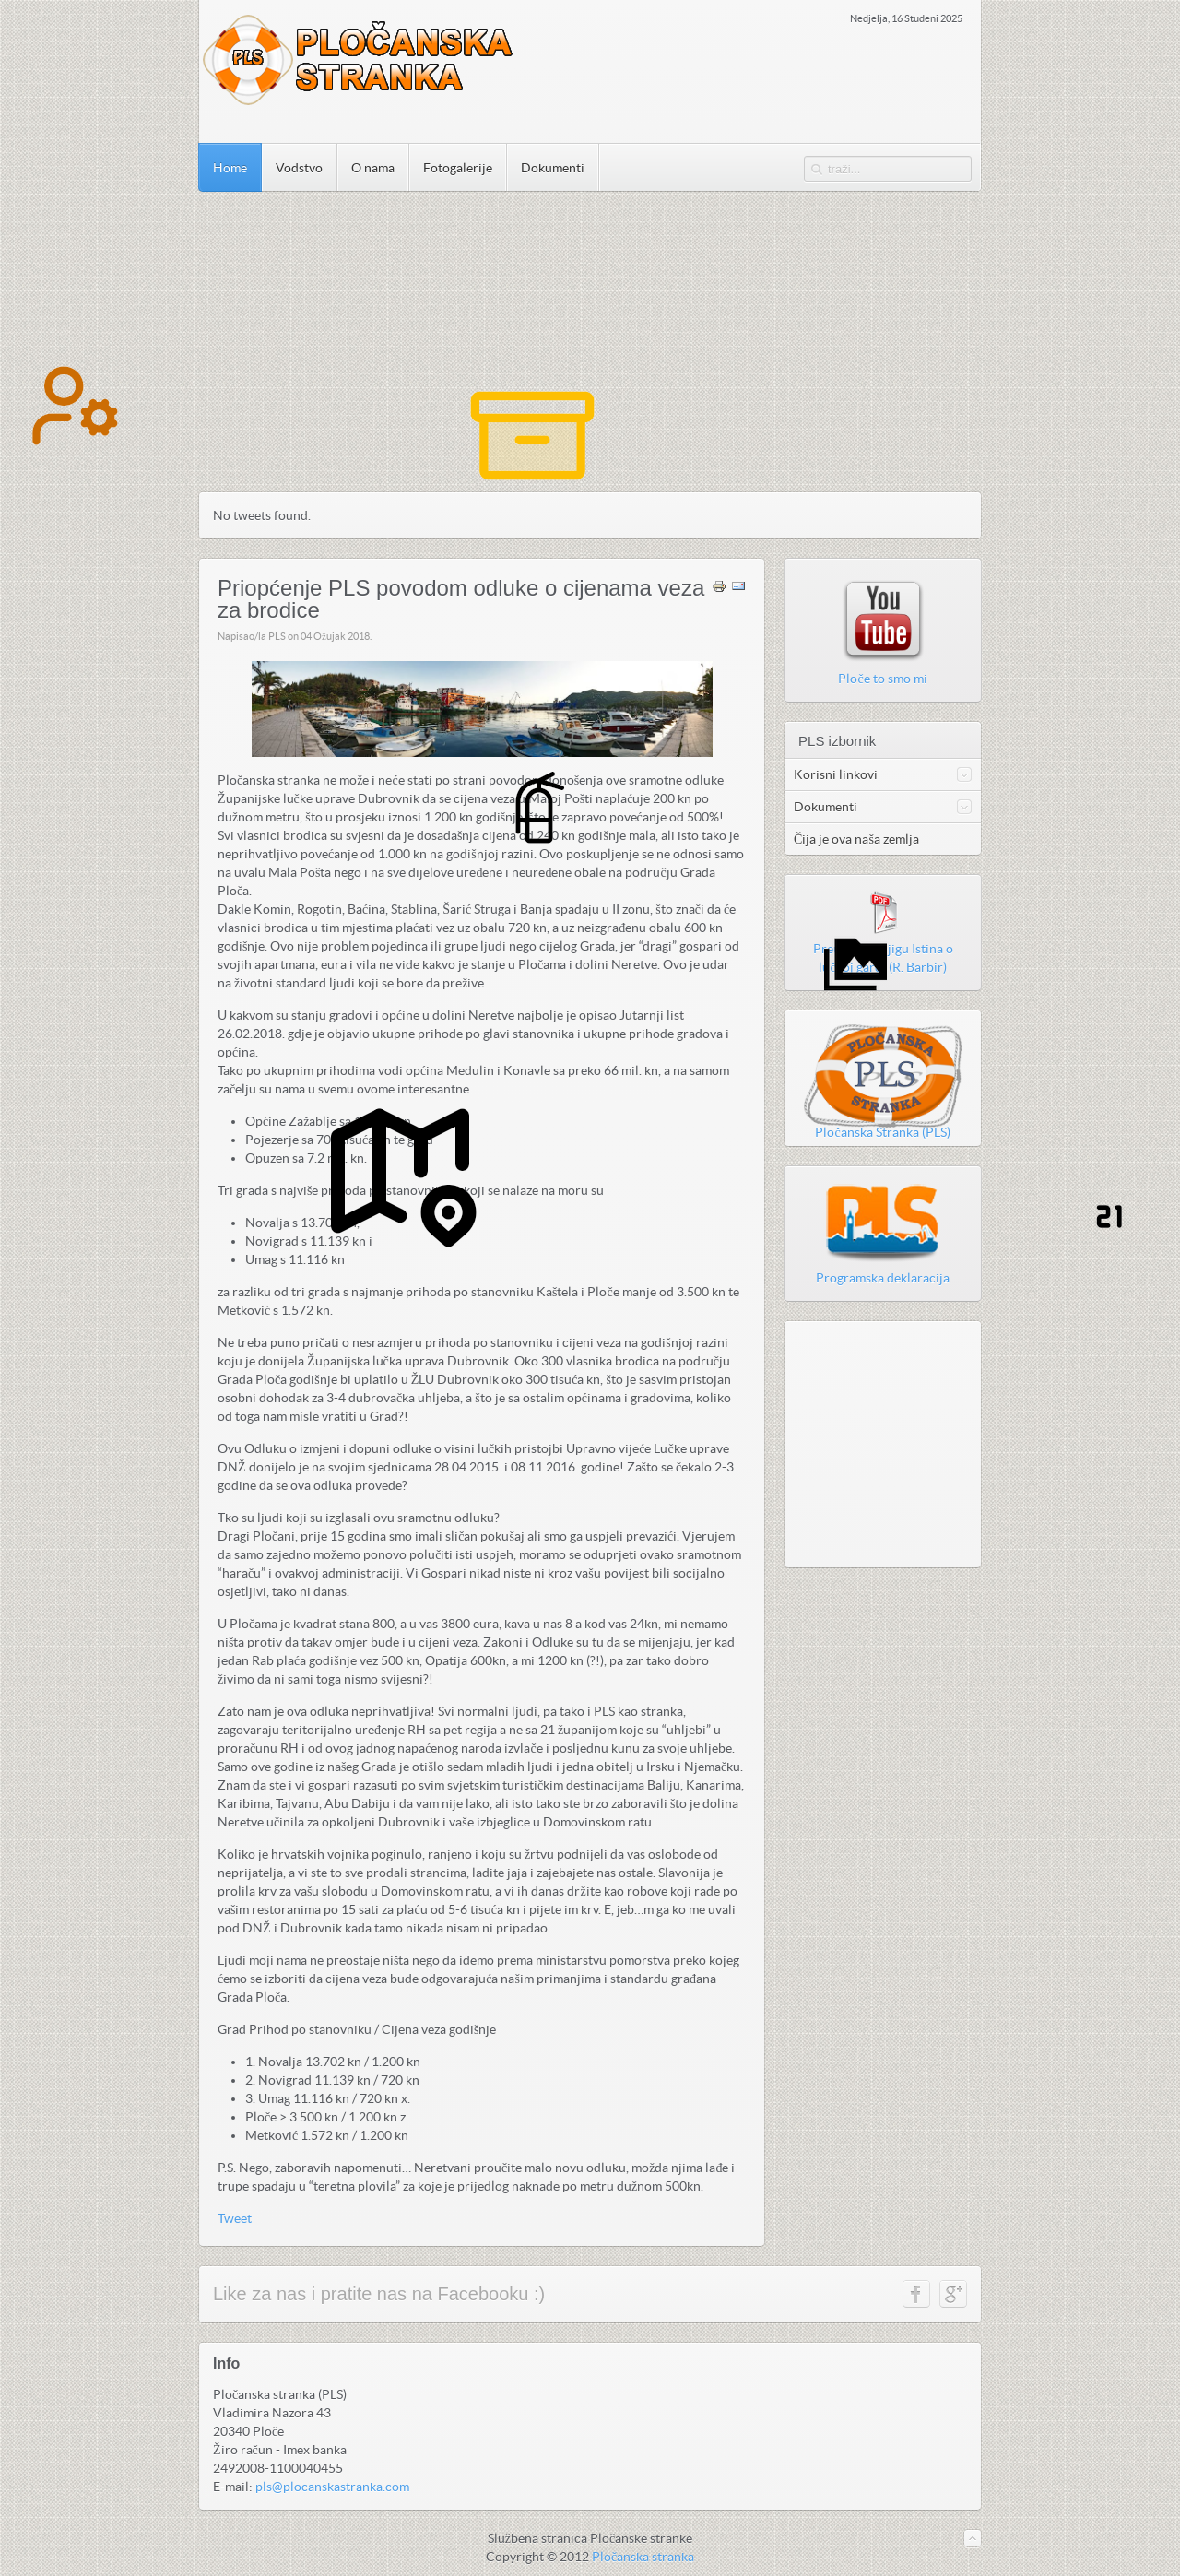 The height and width of the screenshot is (2576, 1180). I want to click on indicates 21 notifications or unread items, so click(1110, 1216).